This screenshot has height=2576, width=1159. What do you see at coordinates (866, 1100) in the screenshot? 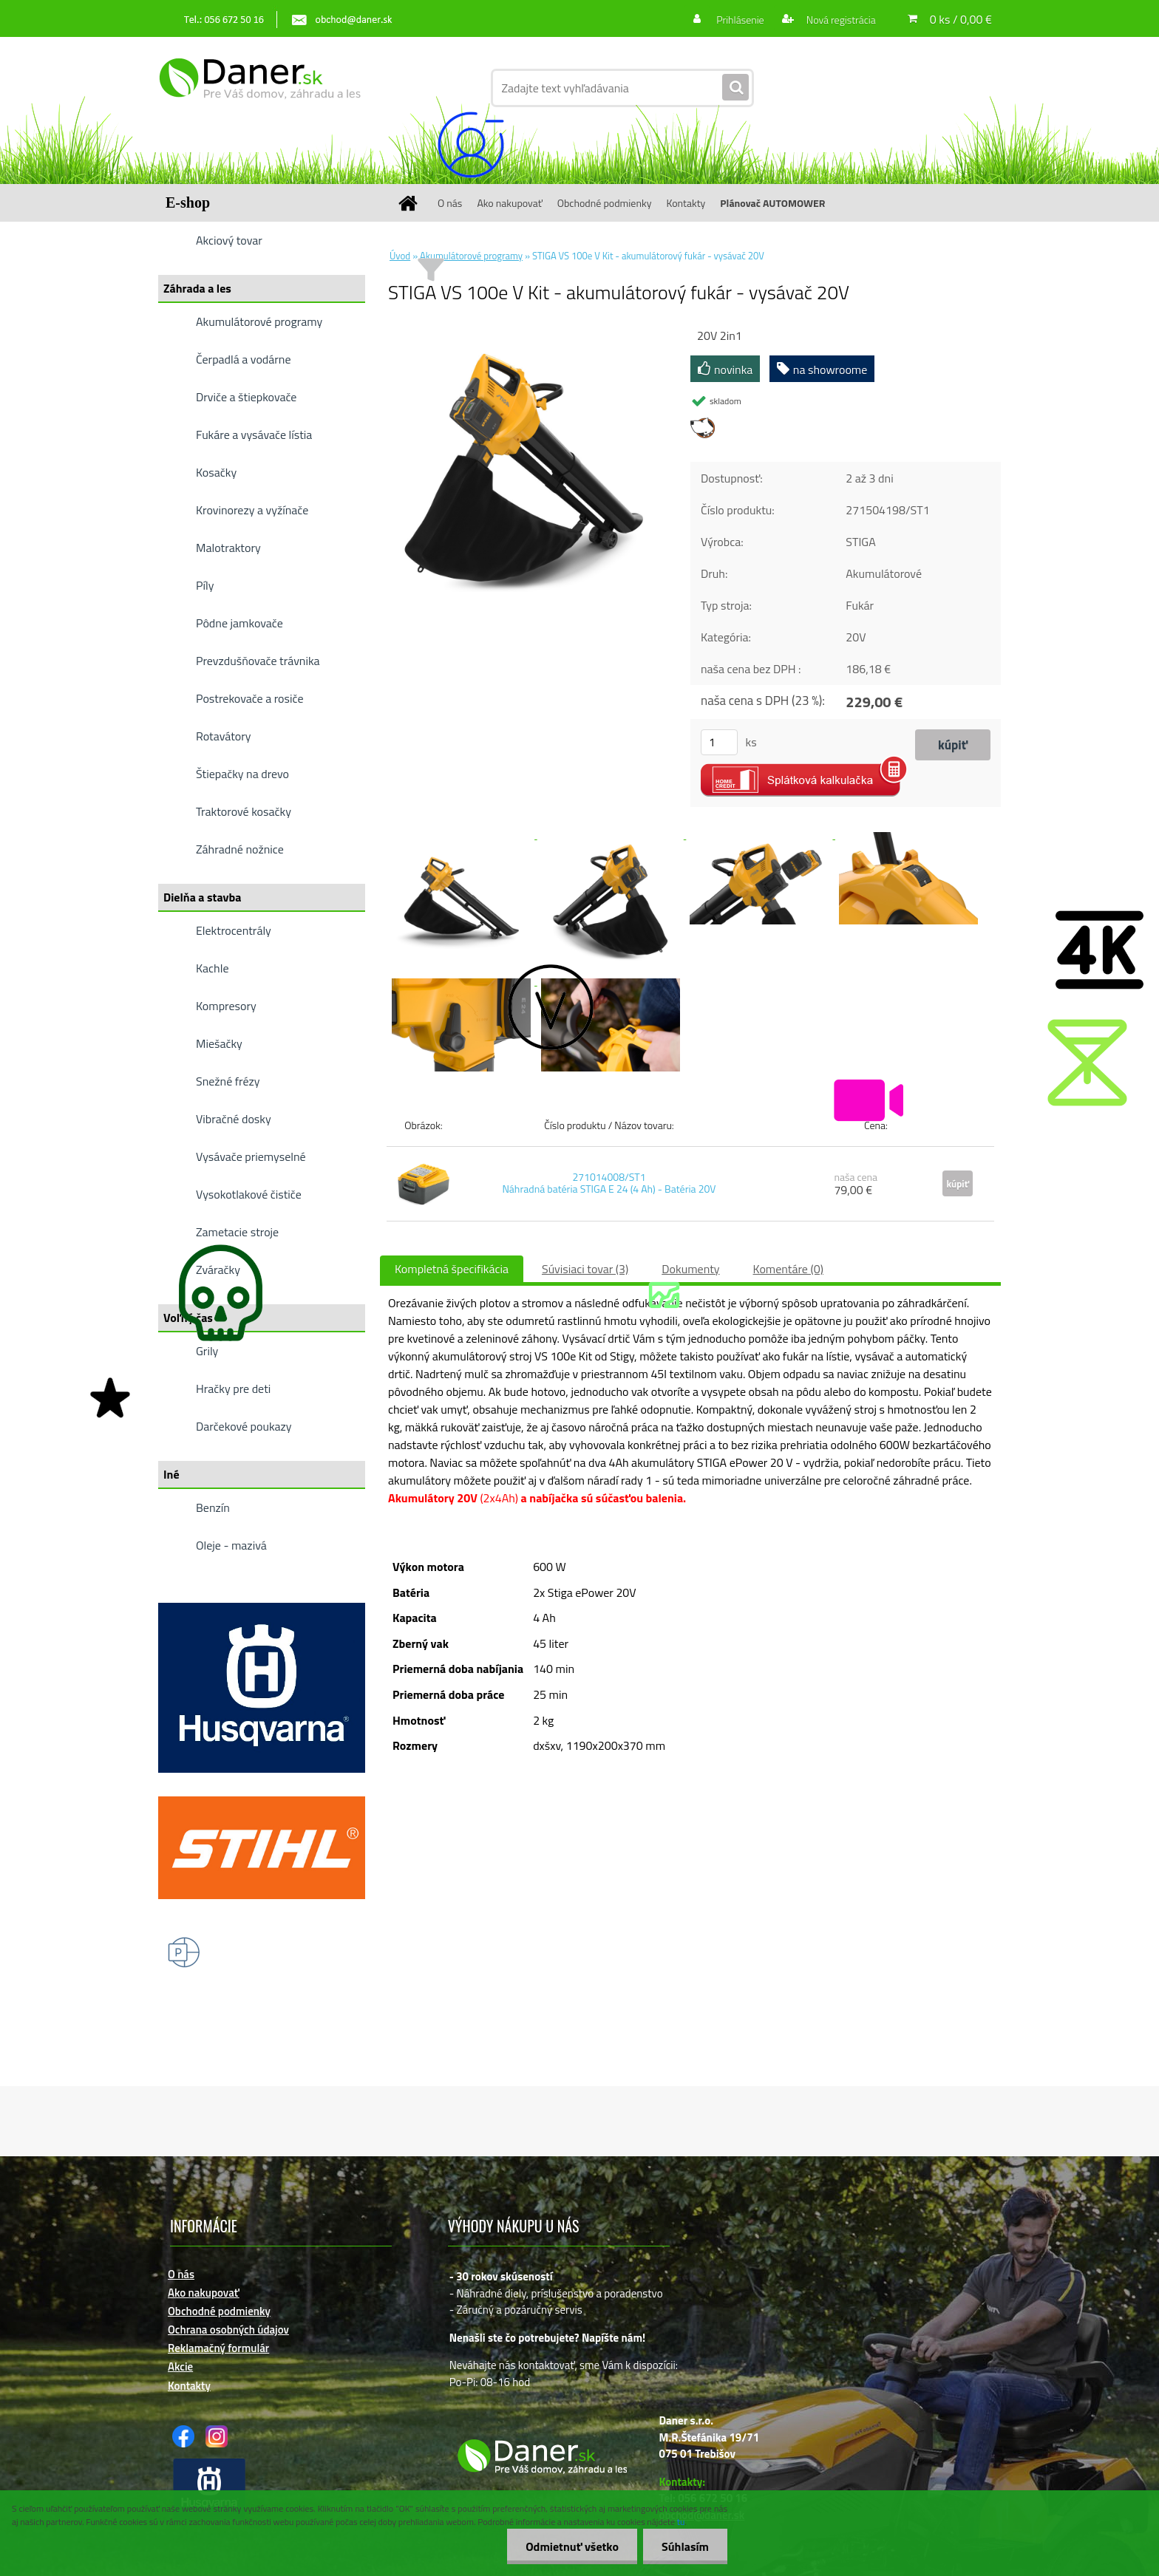
I see `start a video call` at bounding box center [866, 1100].